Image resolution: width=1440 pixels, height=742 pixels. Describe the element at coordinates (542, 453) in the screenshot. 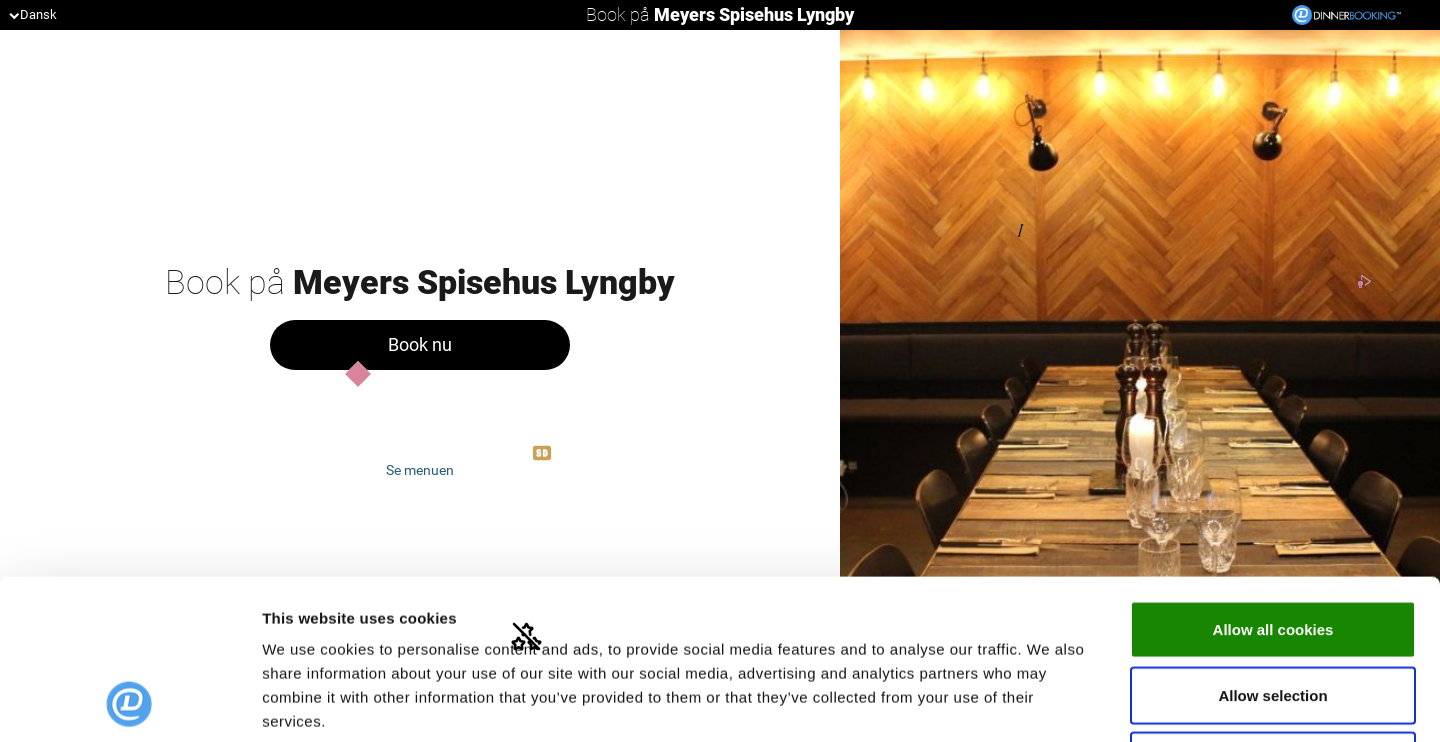

I see `indicates standard definition video quality` at that location.